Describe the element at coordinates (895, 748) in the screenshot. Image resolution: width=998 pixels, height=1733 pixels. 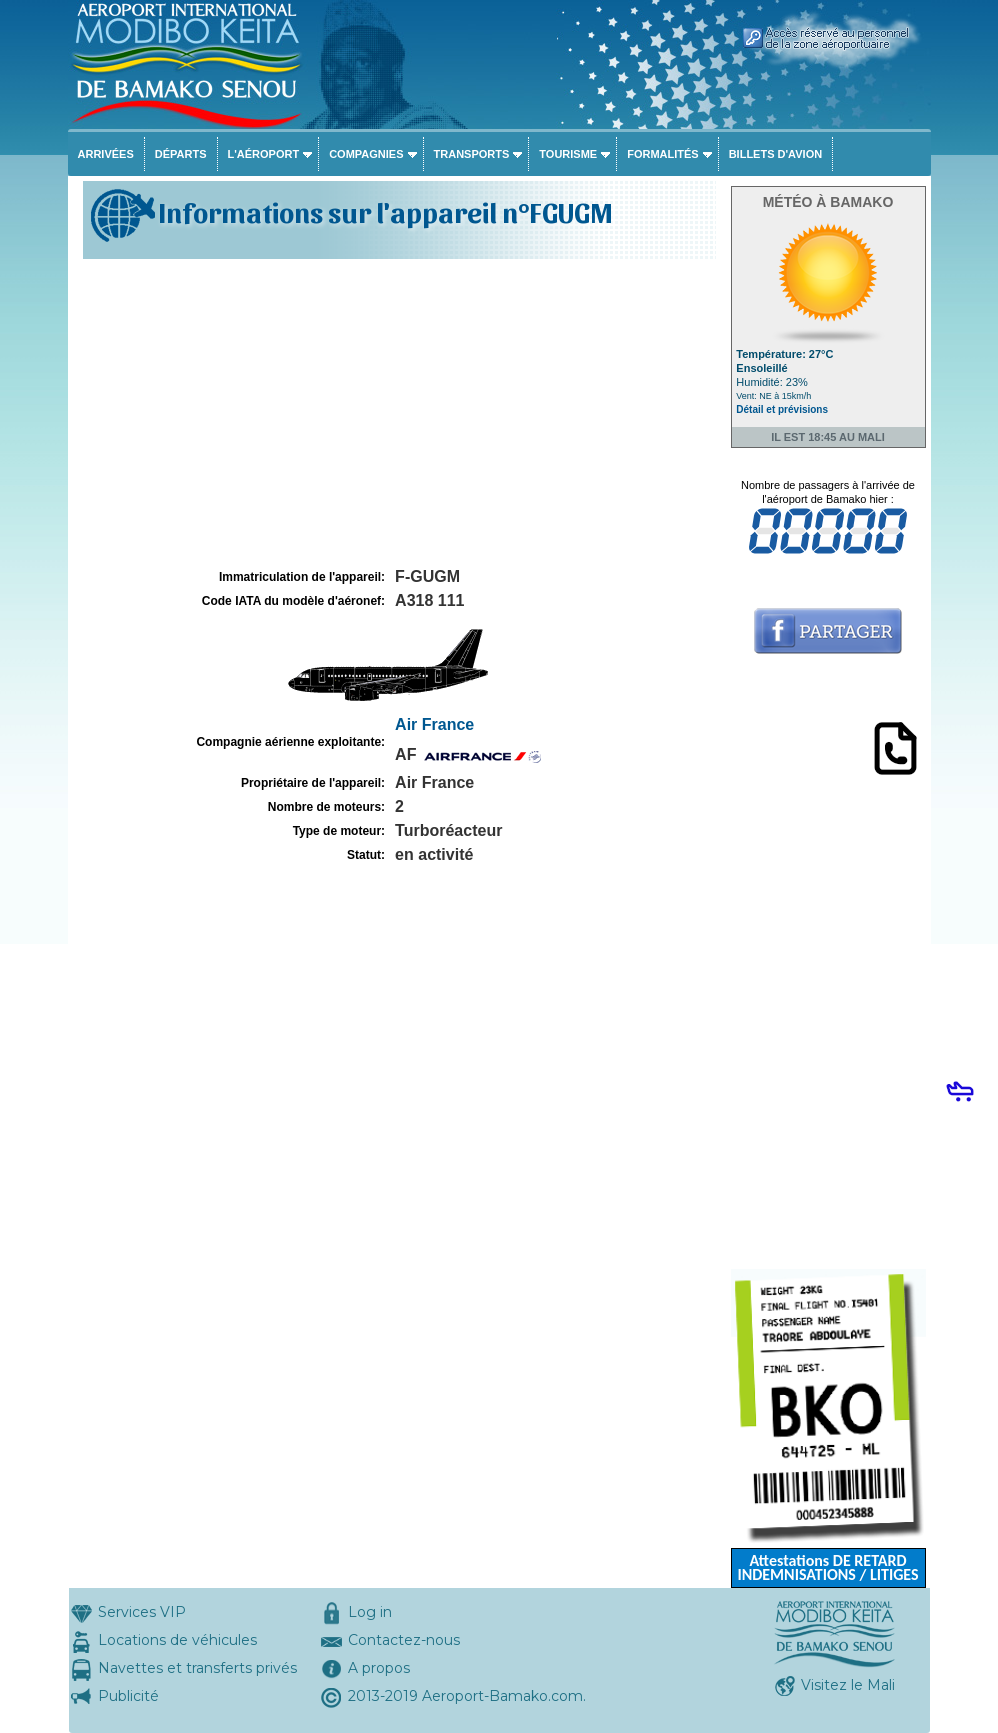
I see `view contact information file` at that location.